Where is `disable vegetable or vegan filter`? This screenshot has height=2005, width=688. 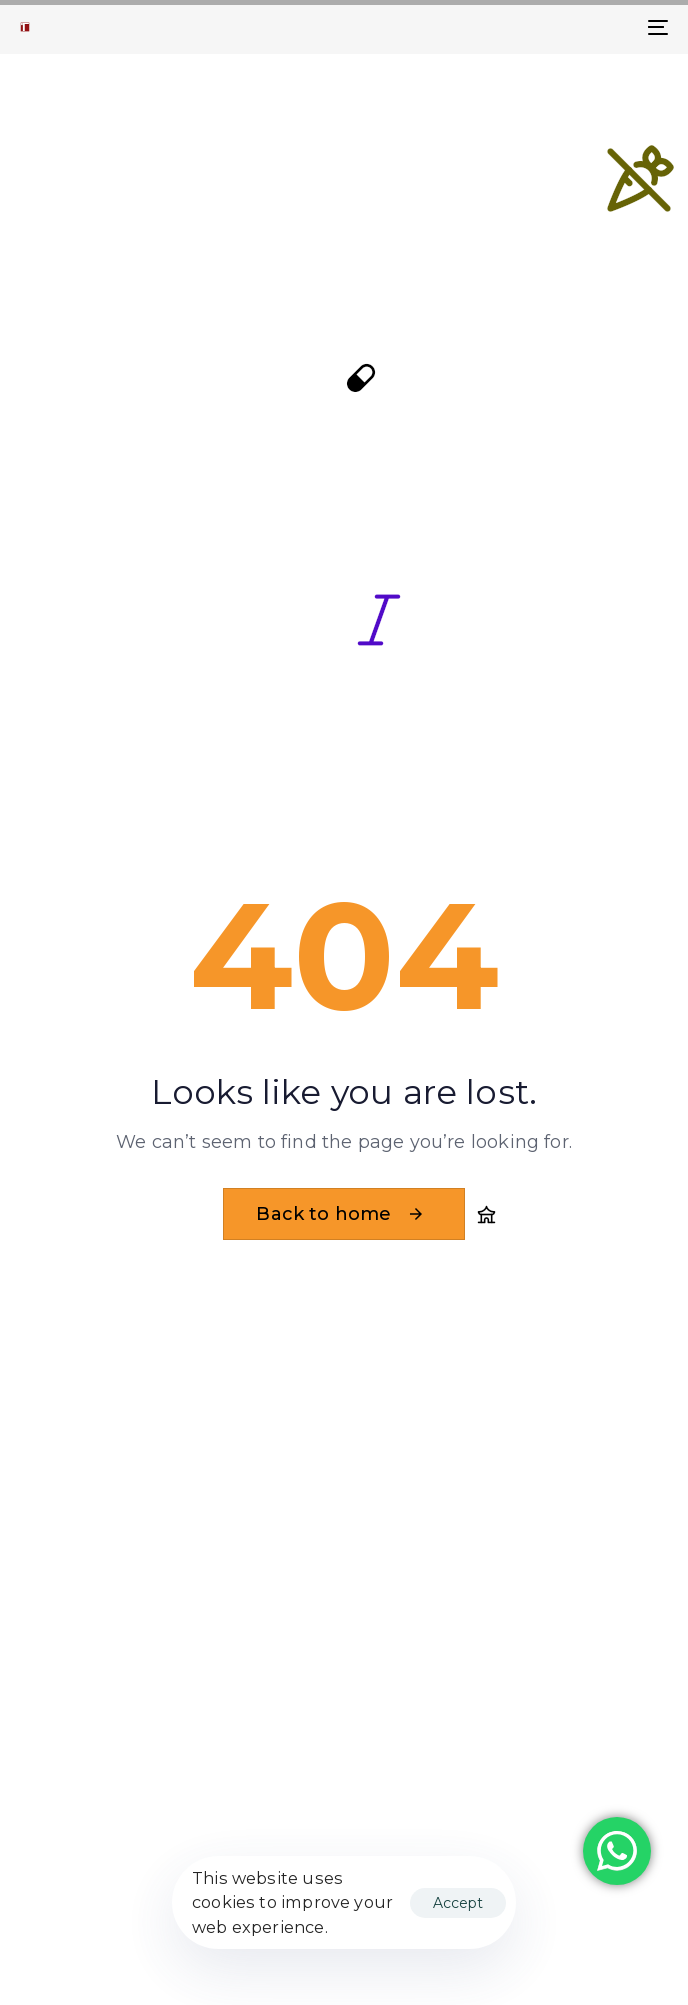
disable vegetable or vegan filter is located at coordinates (639, 180).